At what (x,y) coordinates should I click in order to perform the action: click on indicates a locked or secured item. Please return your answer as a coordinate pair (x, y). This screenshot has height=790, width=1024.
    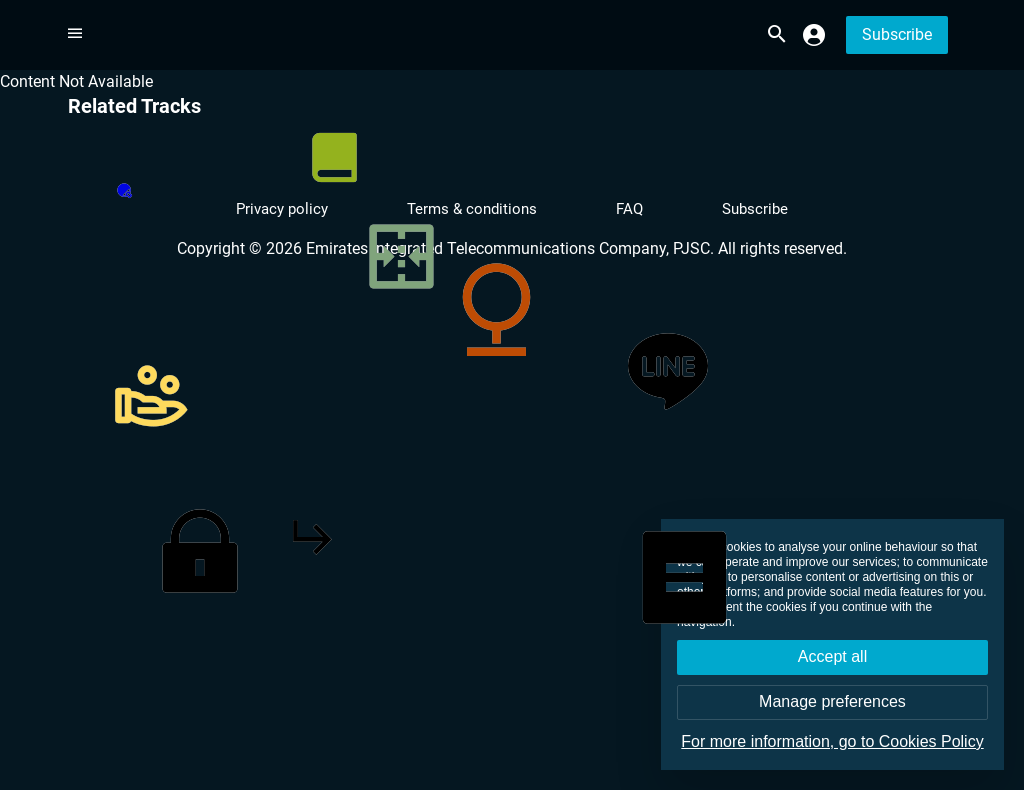
    Looking at the image, I should click on (200, 551).